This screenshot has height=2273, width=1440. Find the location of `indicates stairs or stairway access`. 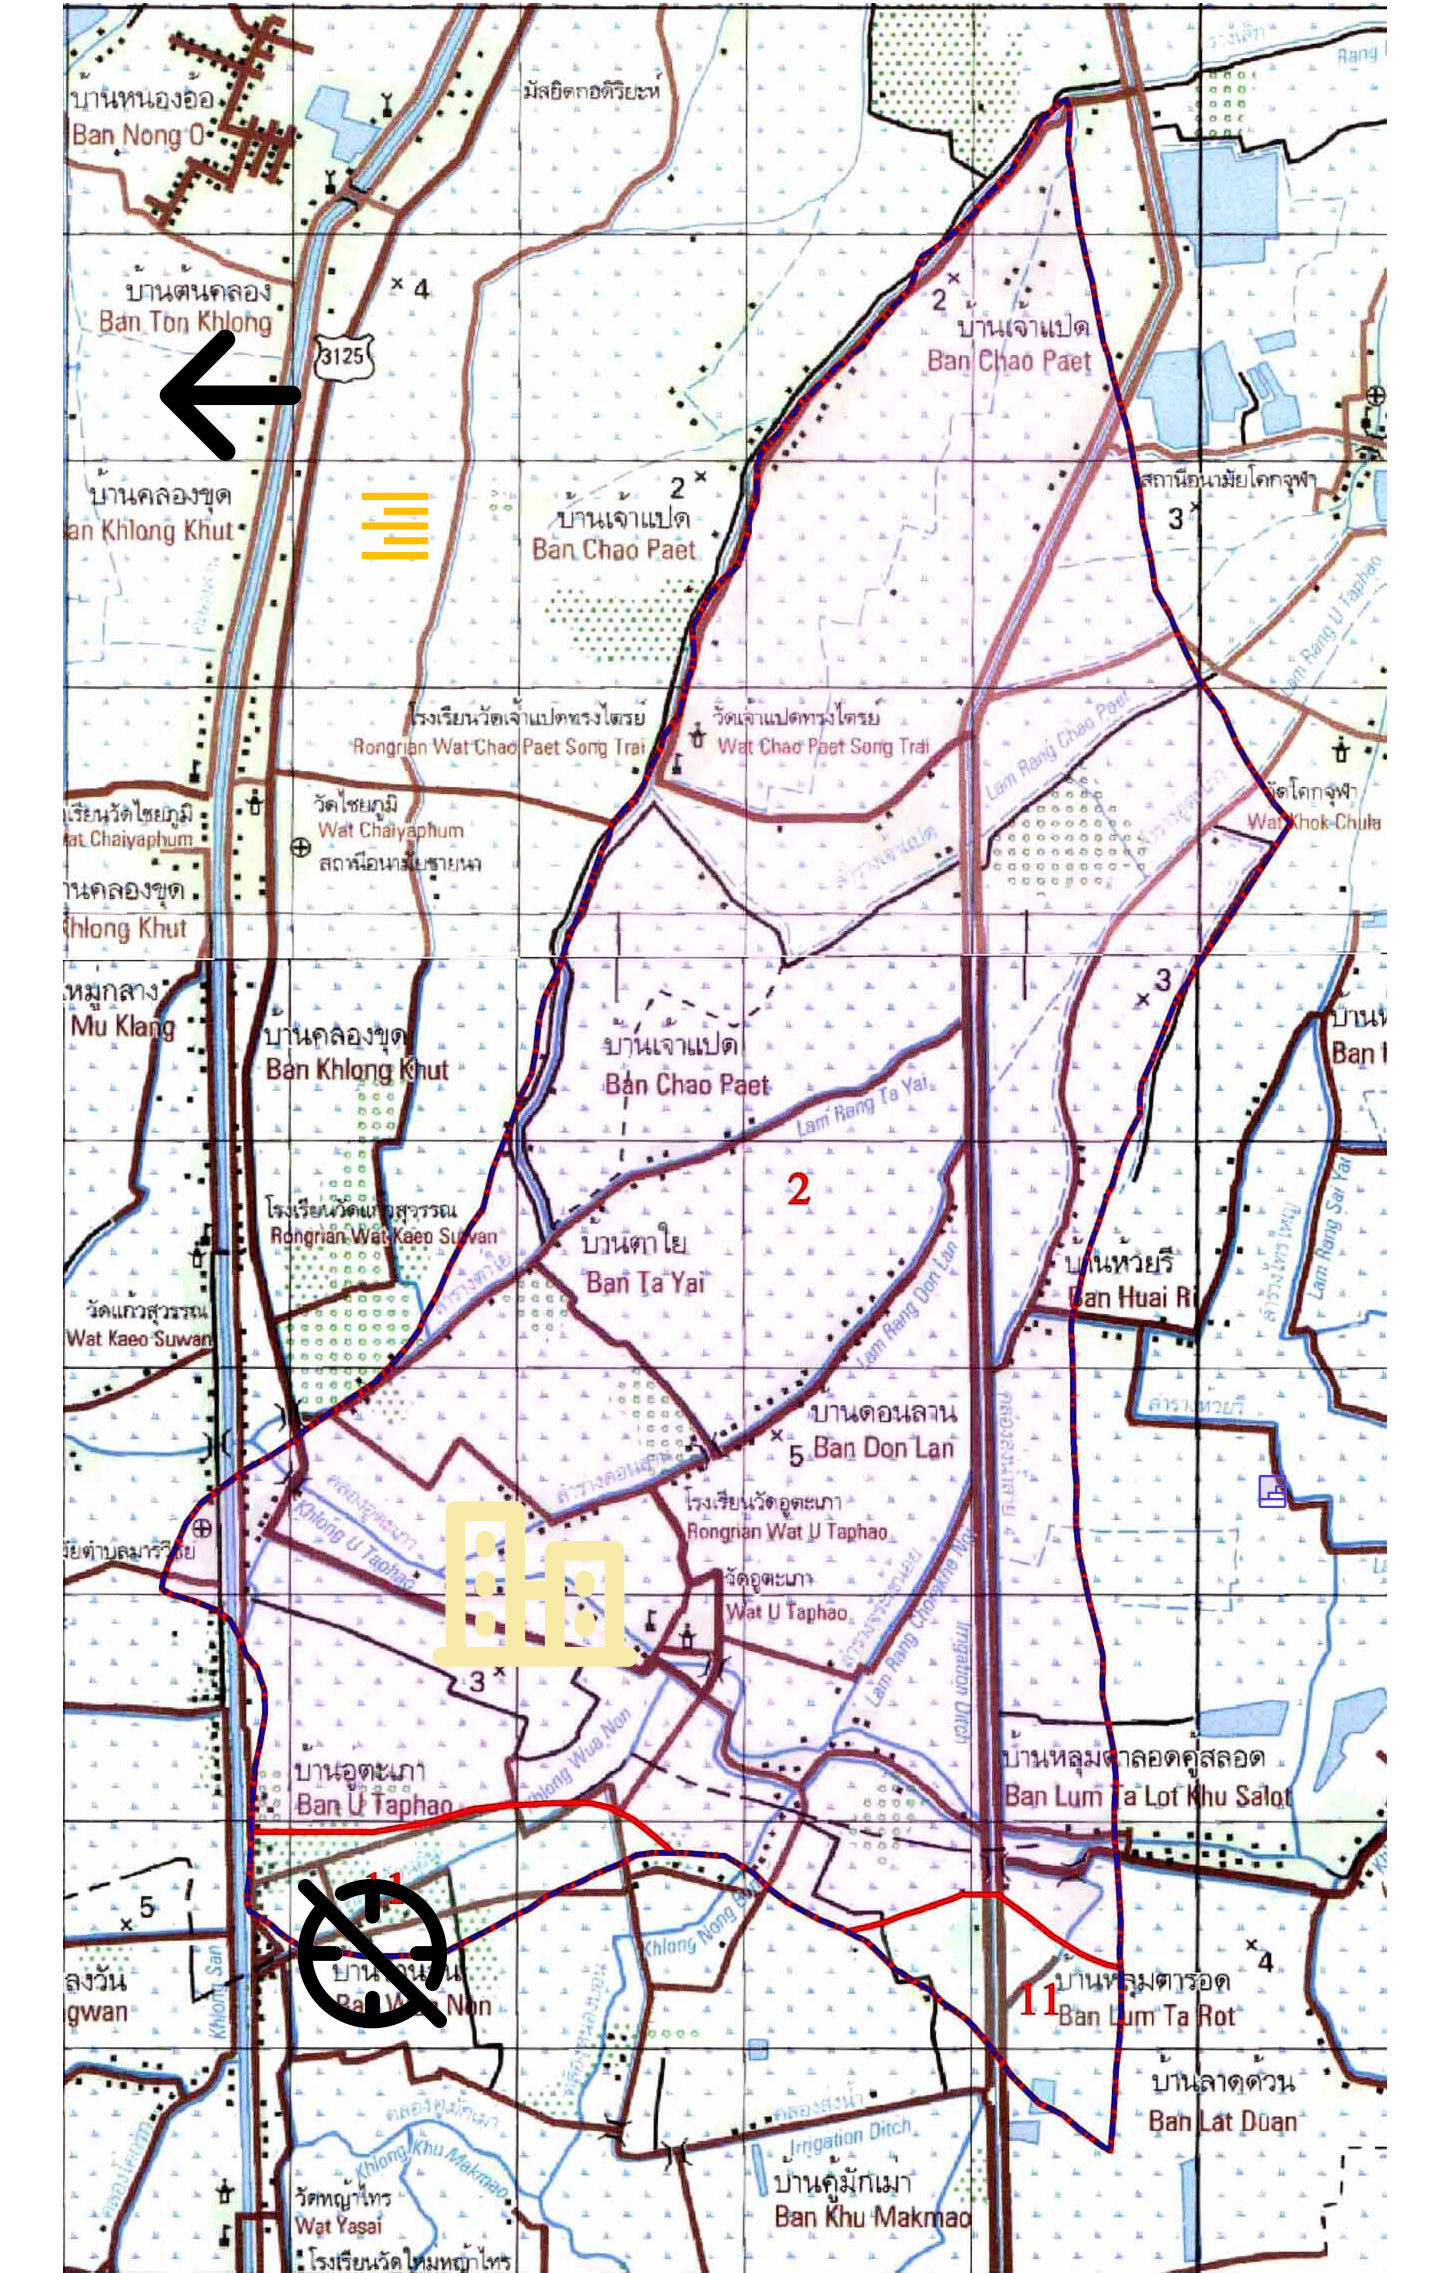

indicates stairs or stairway access is located at coordinates (1272, 1491).